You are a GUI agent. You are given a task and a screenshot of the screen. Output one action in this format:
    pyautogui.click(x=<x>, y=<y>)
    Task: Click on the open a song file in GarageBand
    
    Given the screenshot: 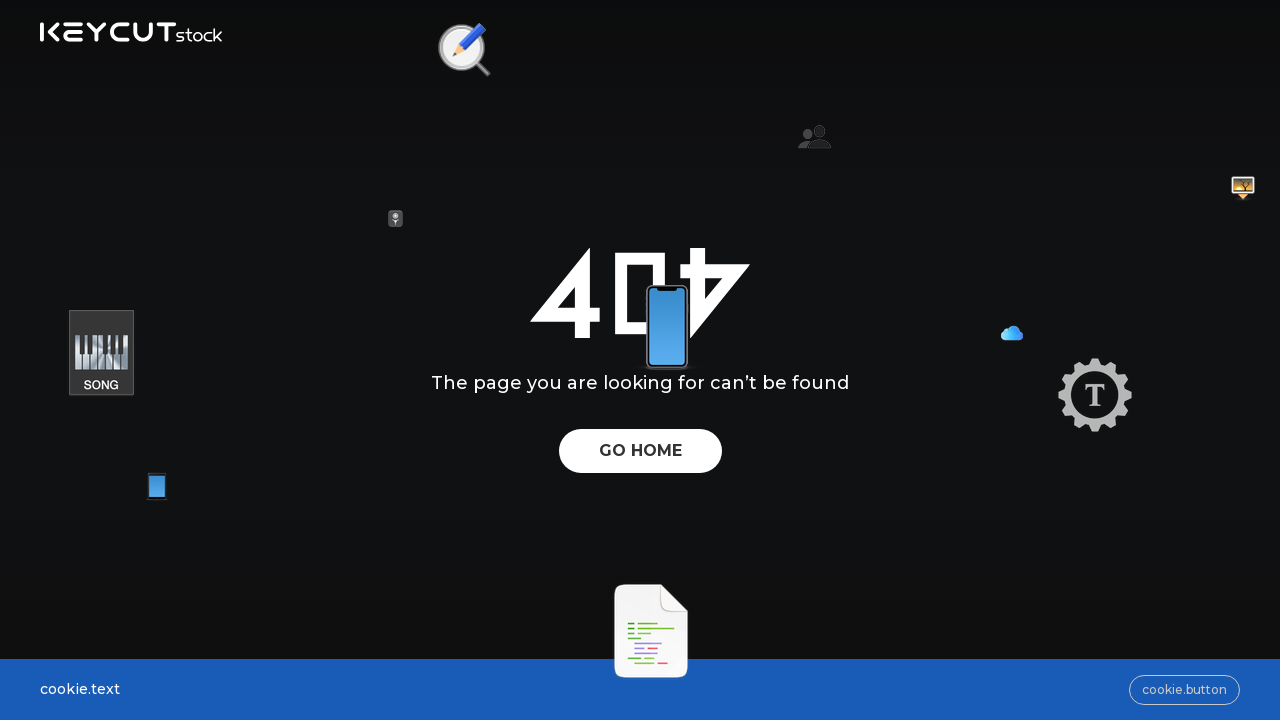 What is the action you would take?
    pyautogui.click(x=101, y=354)
    